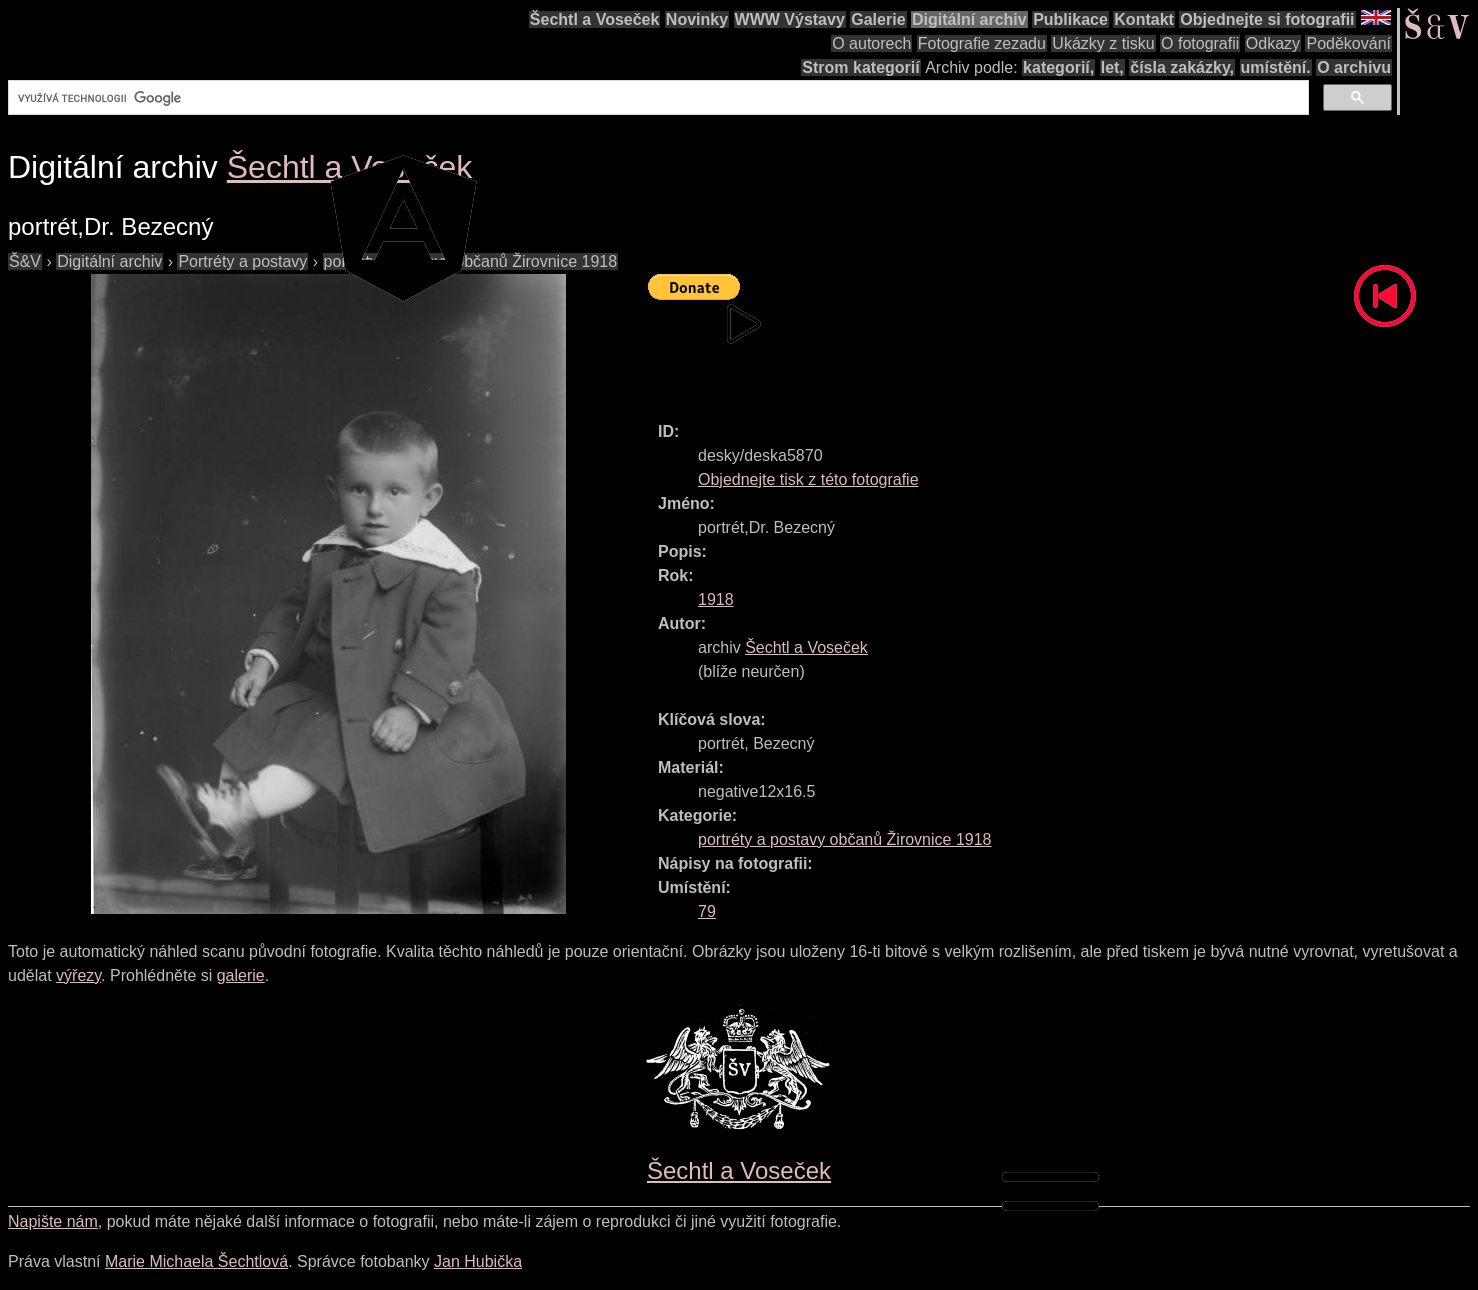 Image resolution: width=1478 pixels, height=1290 pixels. I want to click on skip to previous track, so click(1385, 296).